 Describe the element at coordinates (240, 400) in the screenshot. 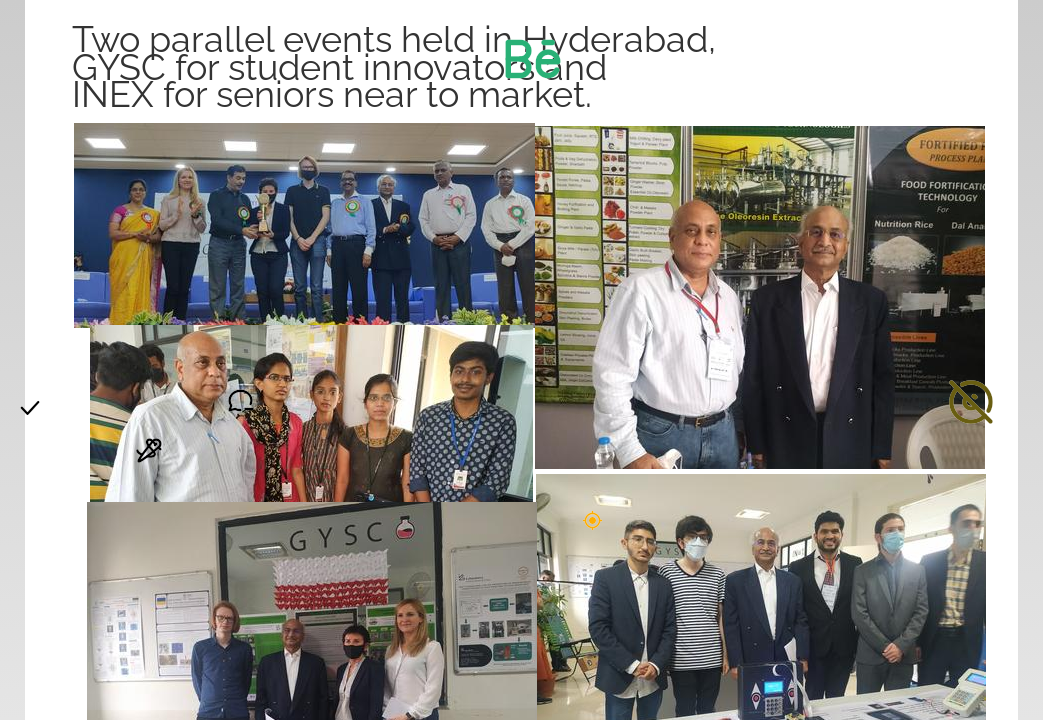

I see `remove a message or conversation` at that location.